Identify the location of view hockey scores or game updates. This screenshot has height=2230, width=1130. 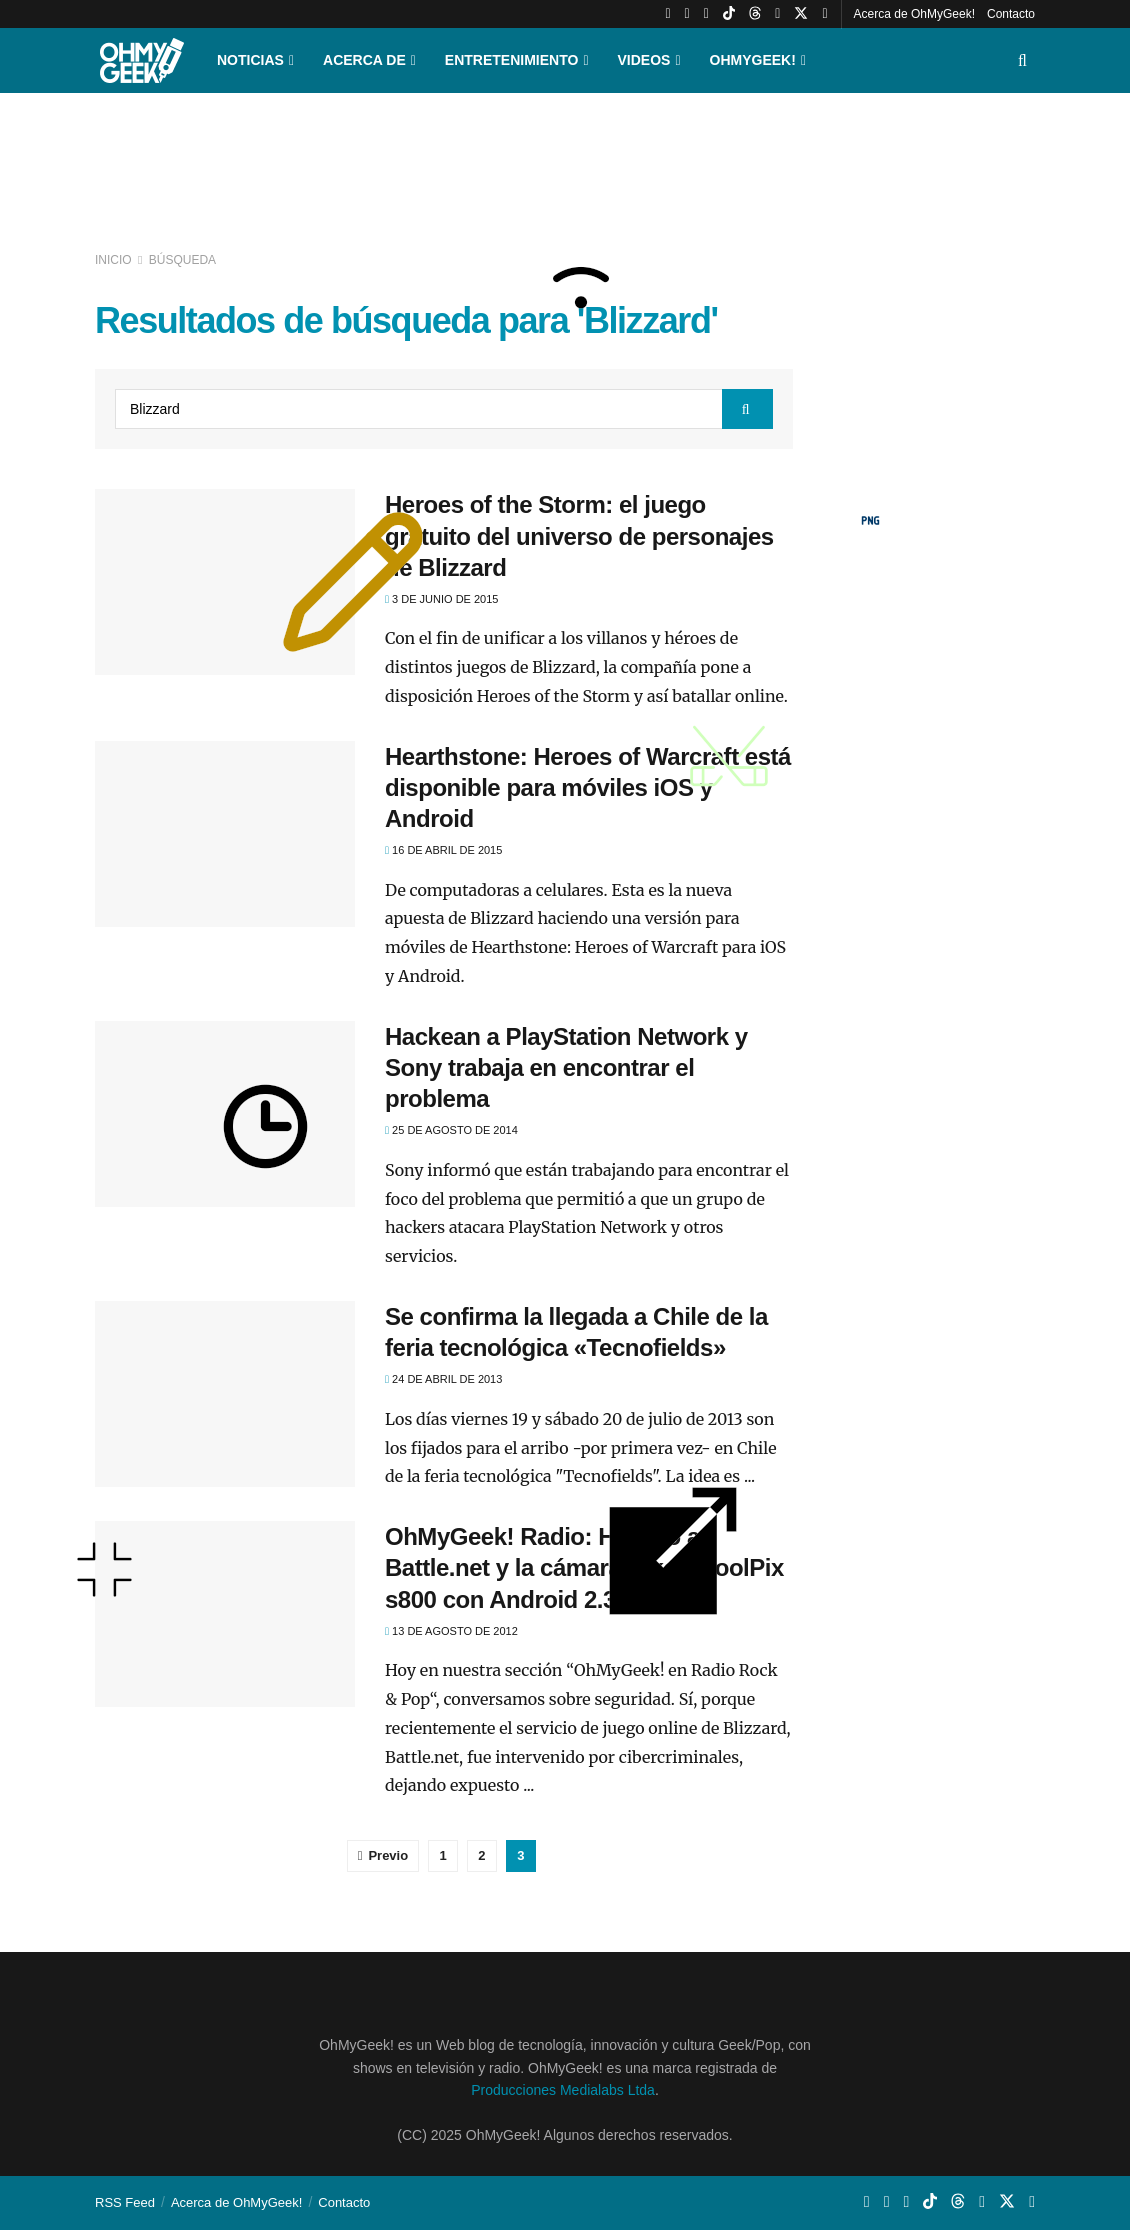
(729, 756).